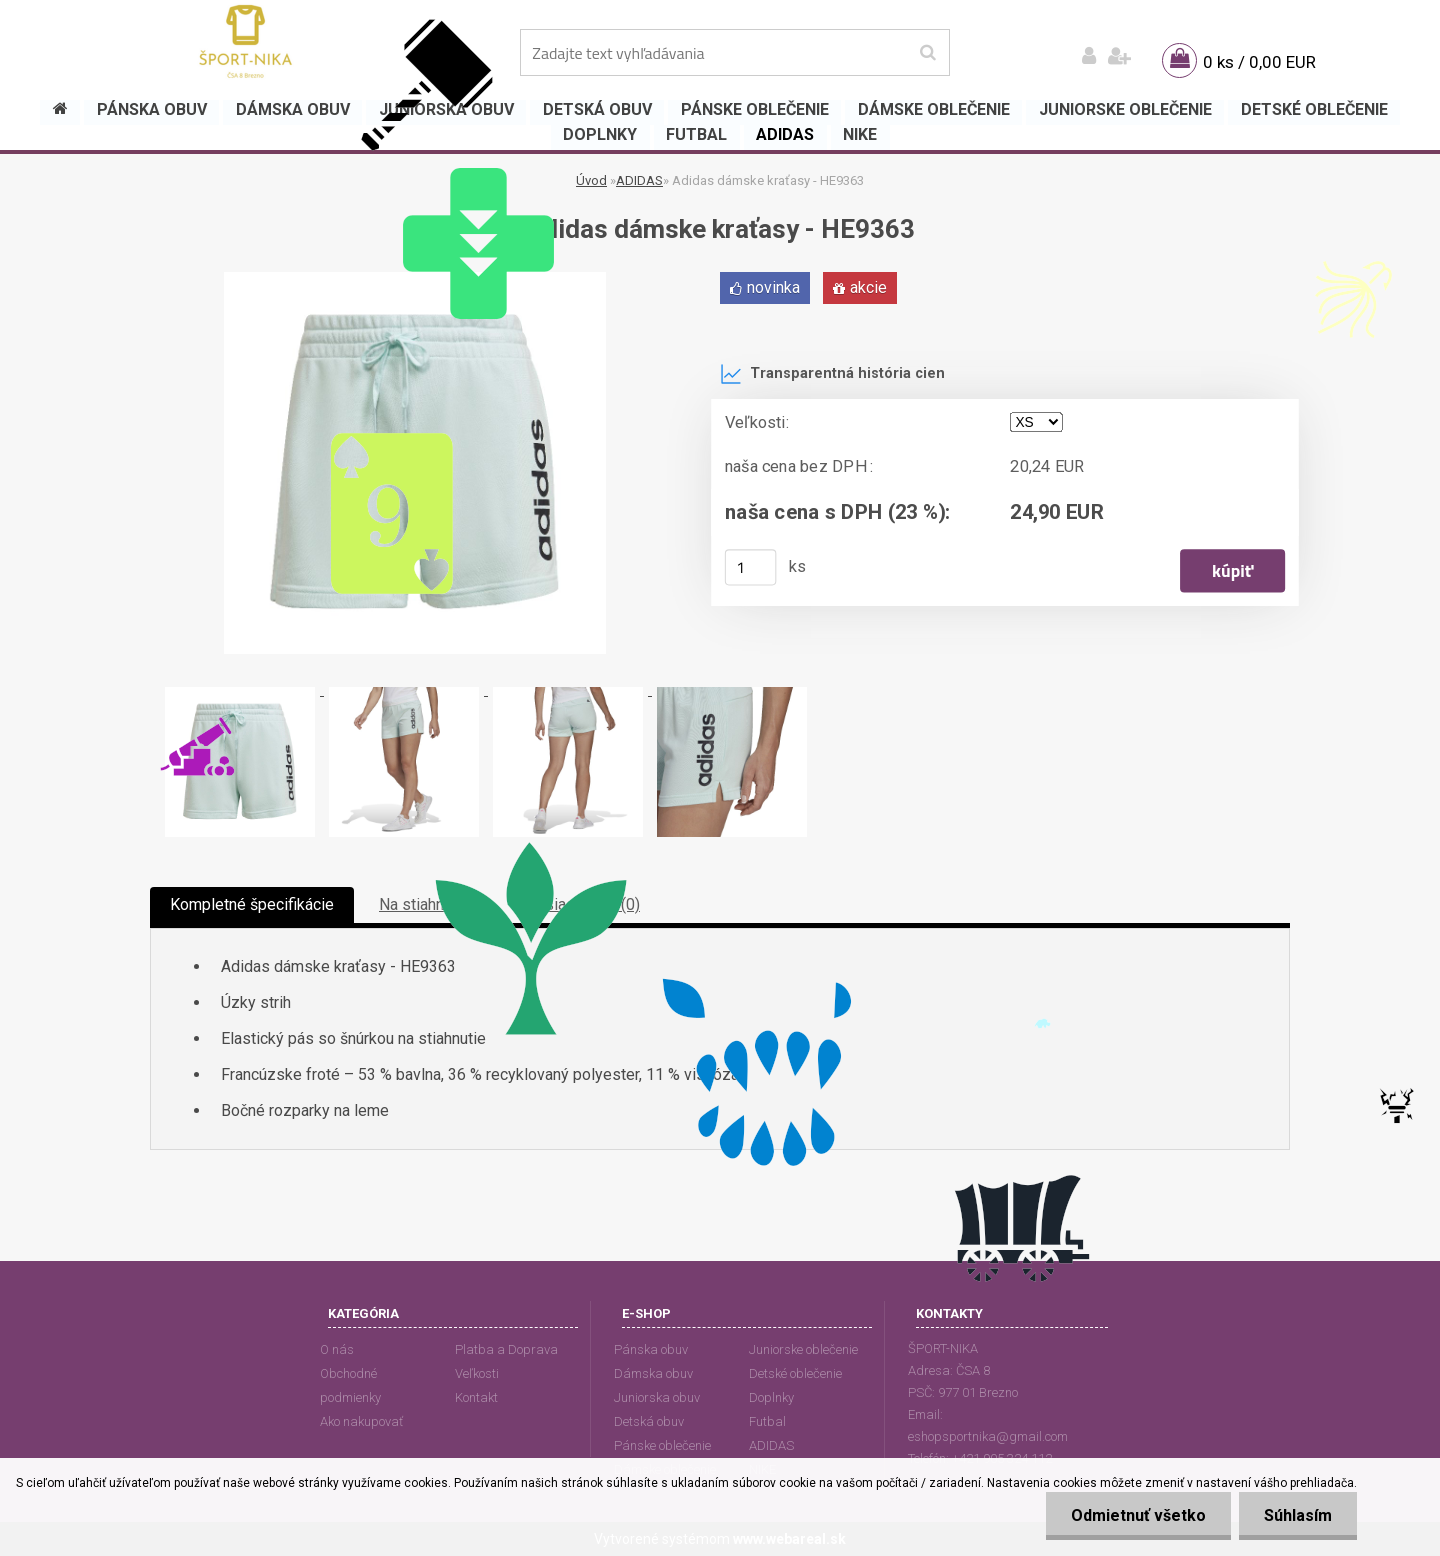 Image resolution: width=1440 pixels, height=1556 pixels. What do you see at coordinates (1022, 1215) in the screenshot?
I see `access western or frontier-themed game content` at bounding box center [1022, 1215].